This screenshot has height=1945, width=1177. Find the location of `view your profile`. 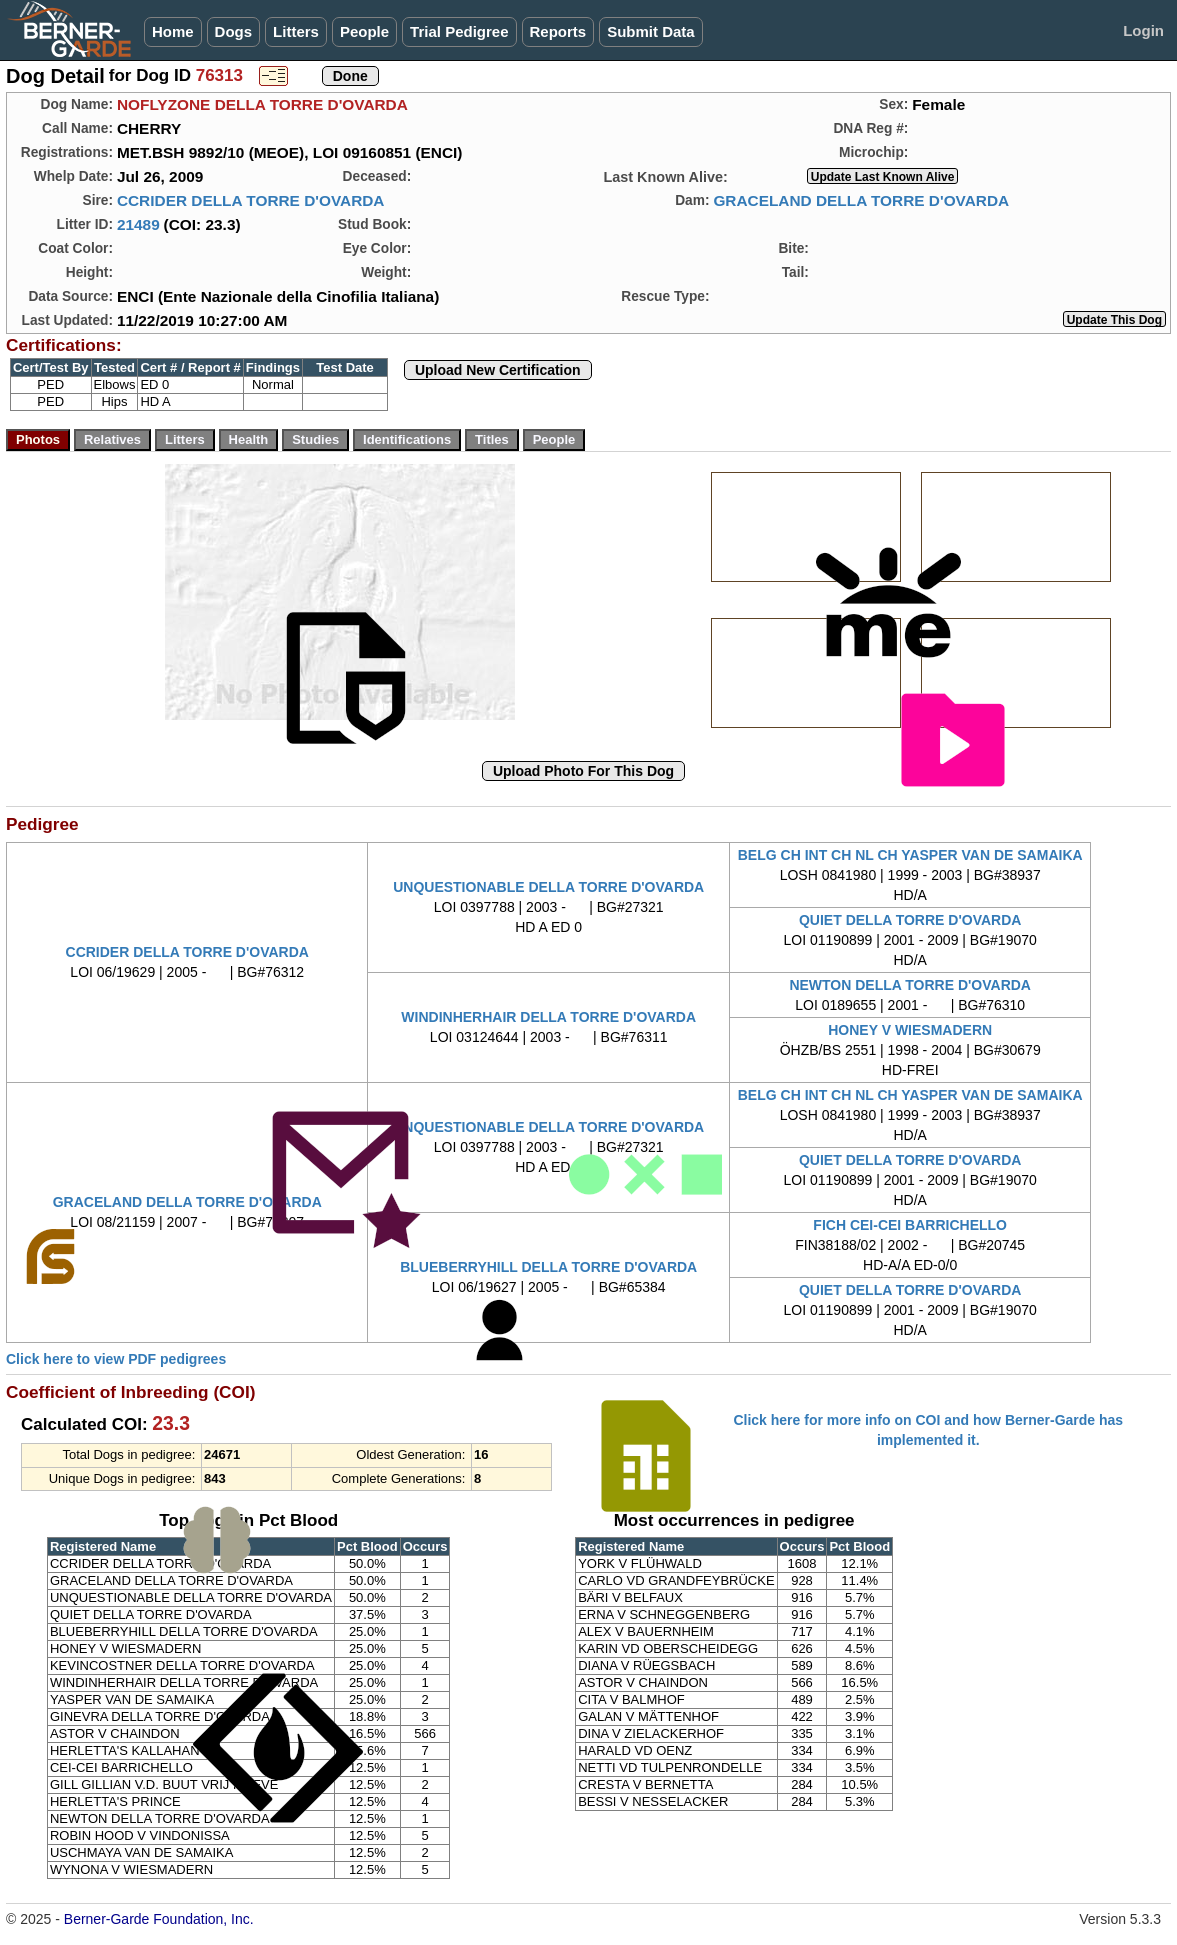

view your profile is located at coordinates (499, 1331).